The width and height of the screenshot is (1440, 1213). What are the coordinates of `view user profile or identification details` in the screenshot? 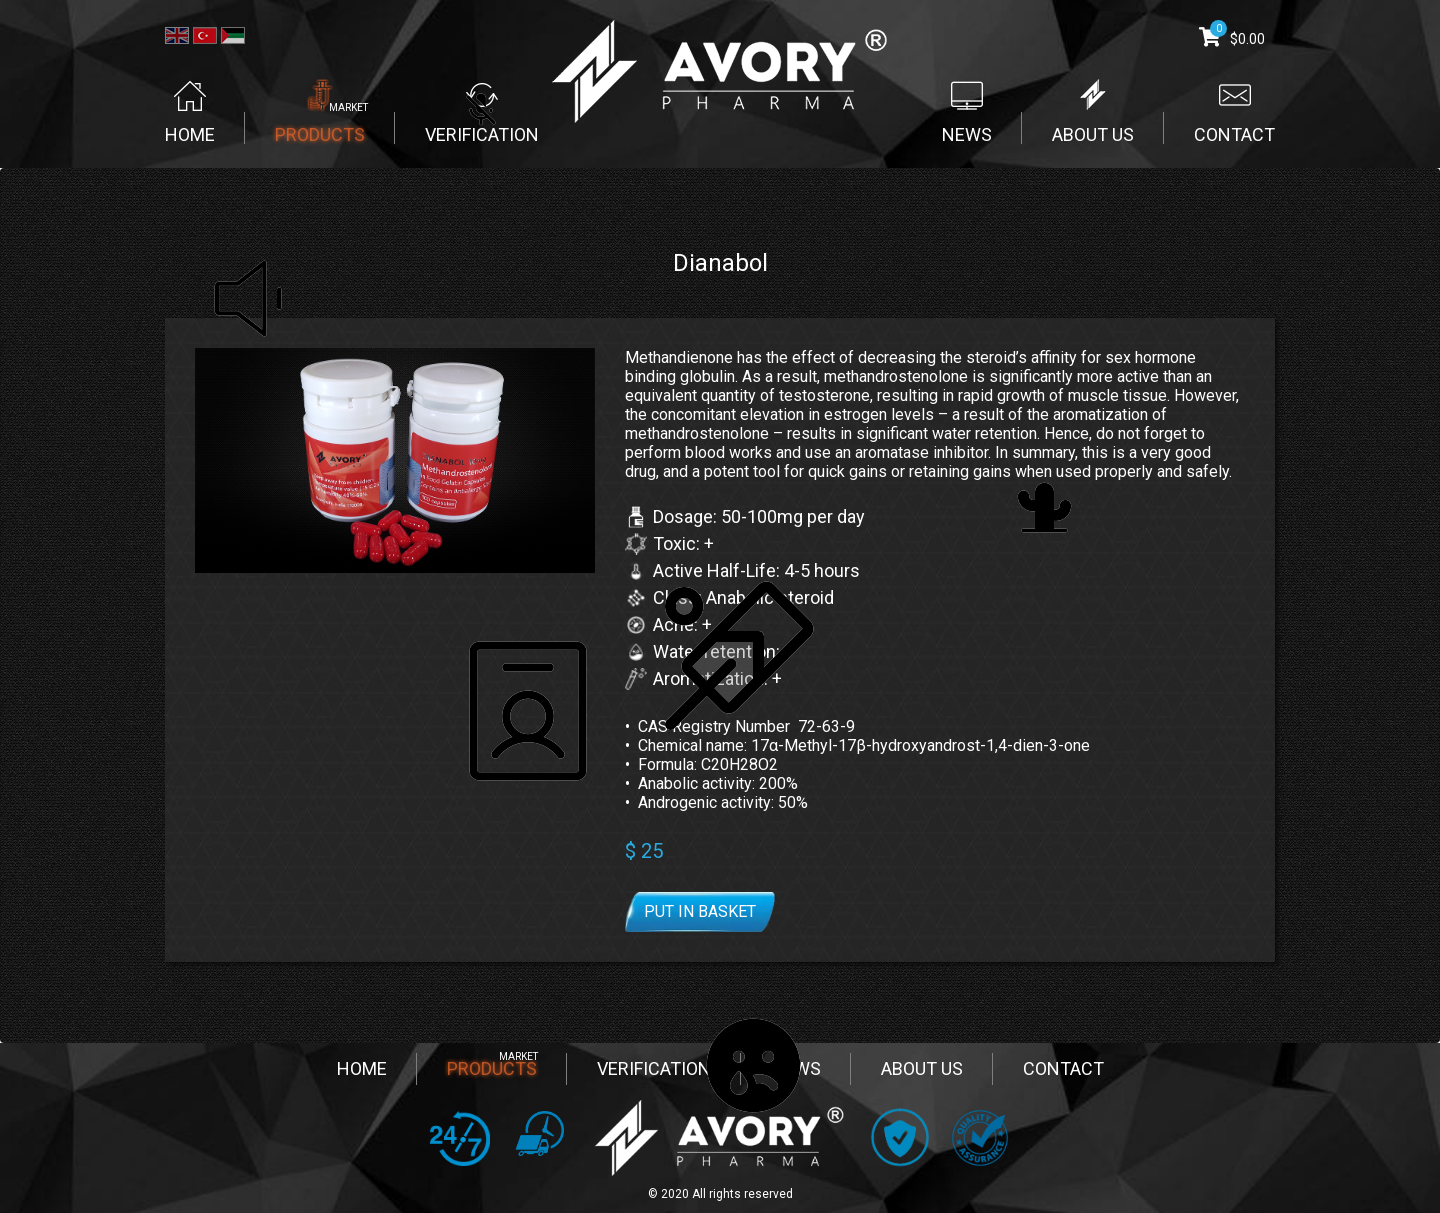 It's located at (528, 711).